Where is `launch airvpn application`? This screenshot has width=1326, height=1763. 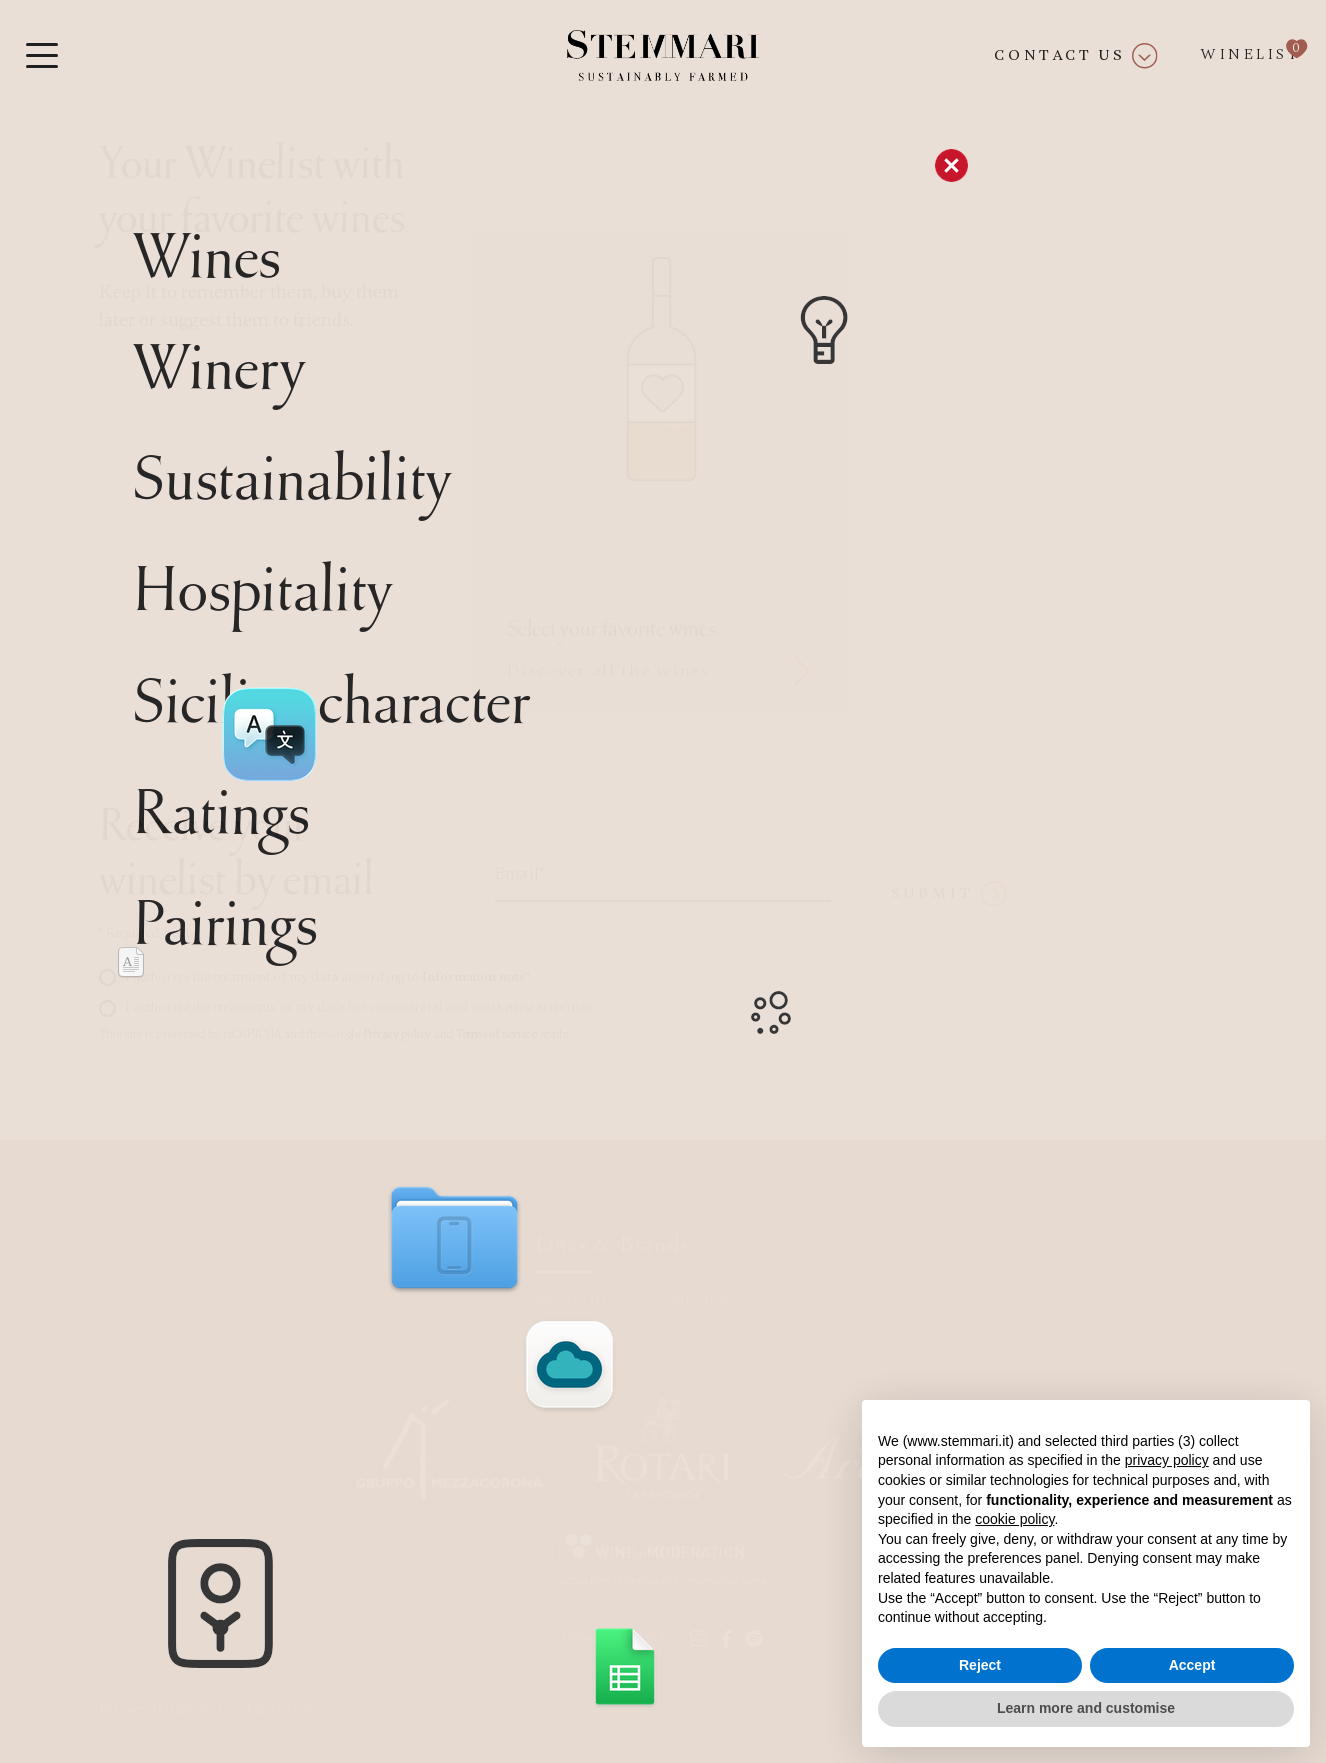 launch airvpn application is located at coordinates (569, 1364).